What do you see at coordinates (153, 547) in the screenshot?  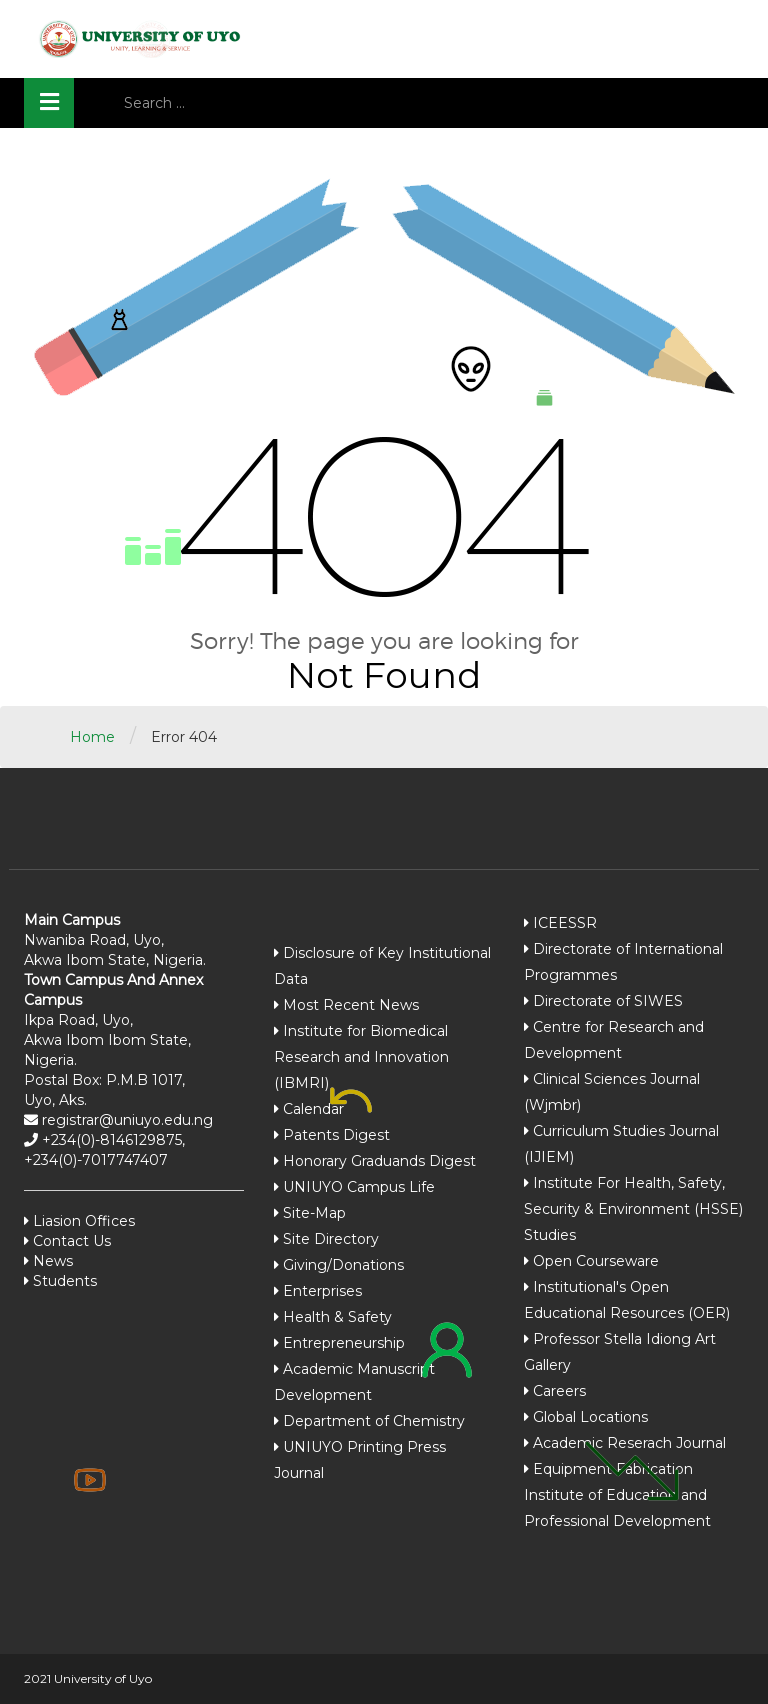 I see `adjust audio equalizer settings` at bounding box center [153, 547].